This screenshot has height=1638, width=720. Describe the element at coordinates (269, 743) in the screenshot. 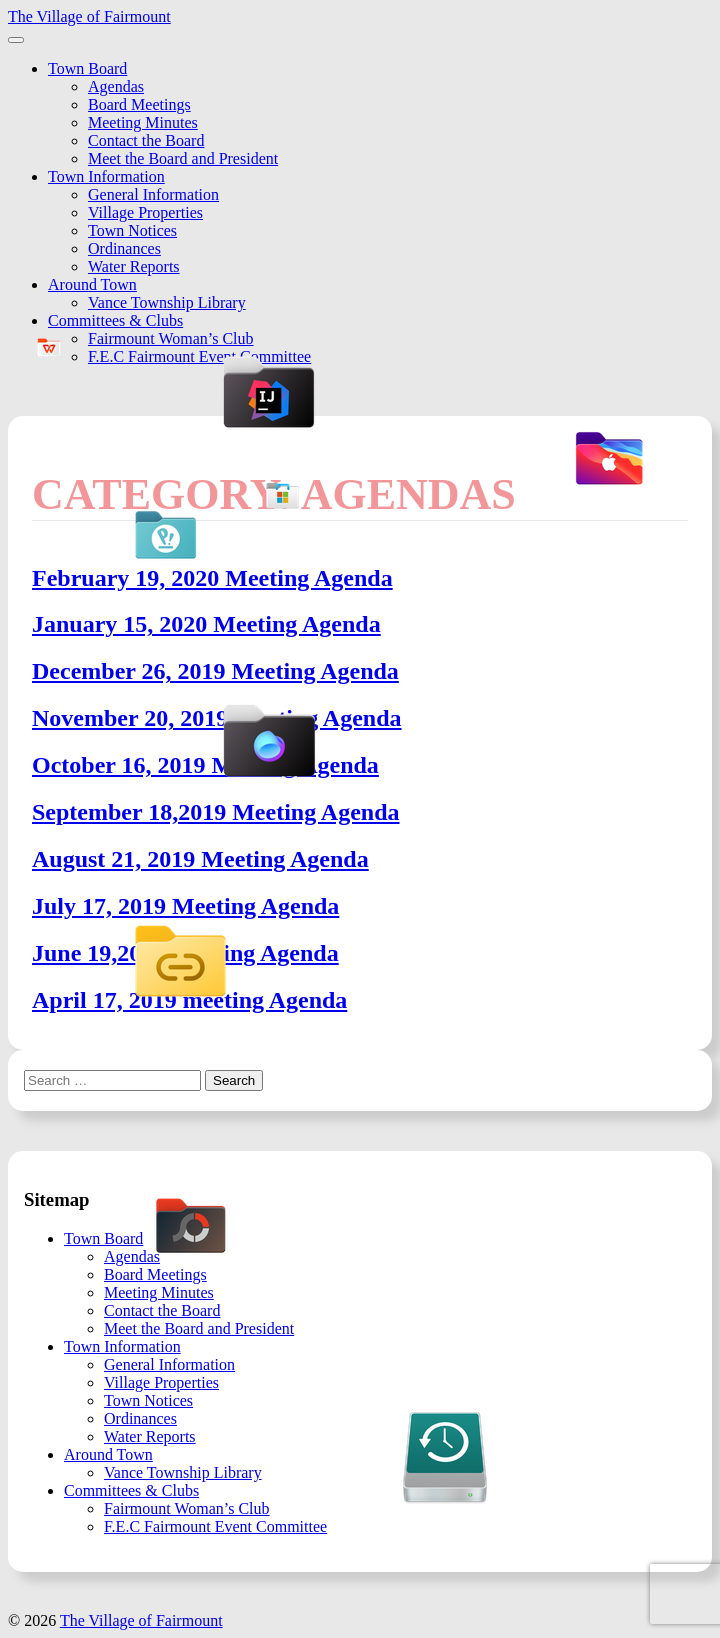

I see `open jetbrains fleet project folder` at that location.